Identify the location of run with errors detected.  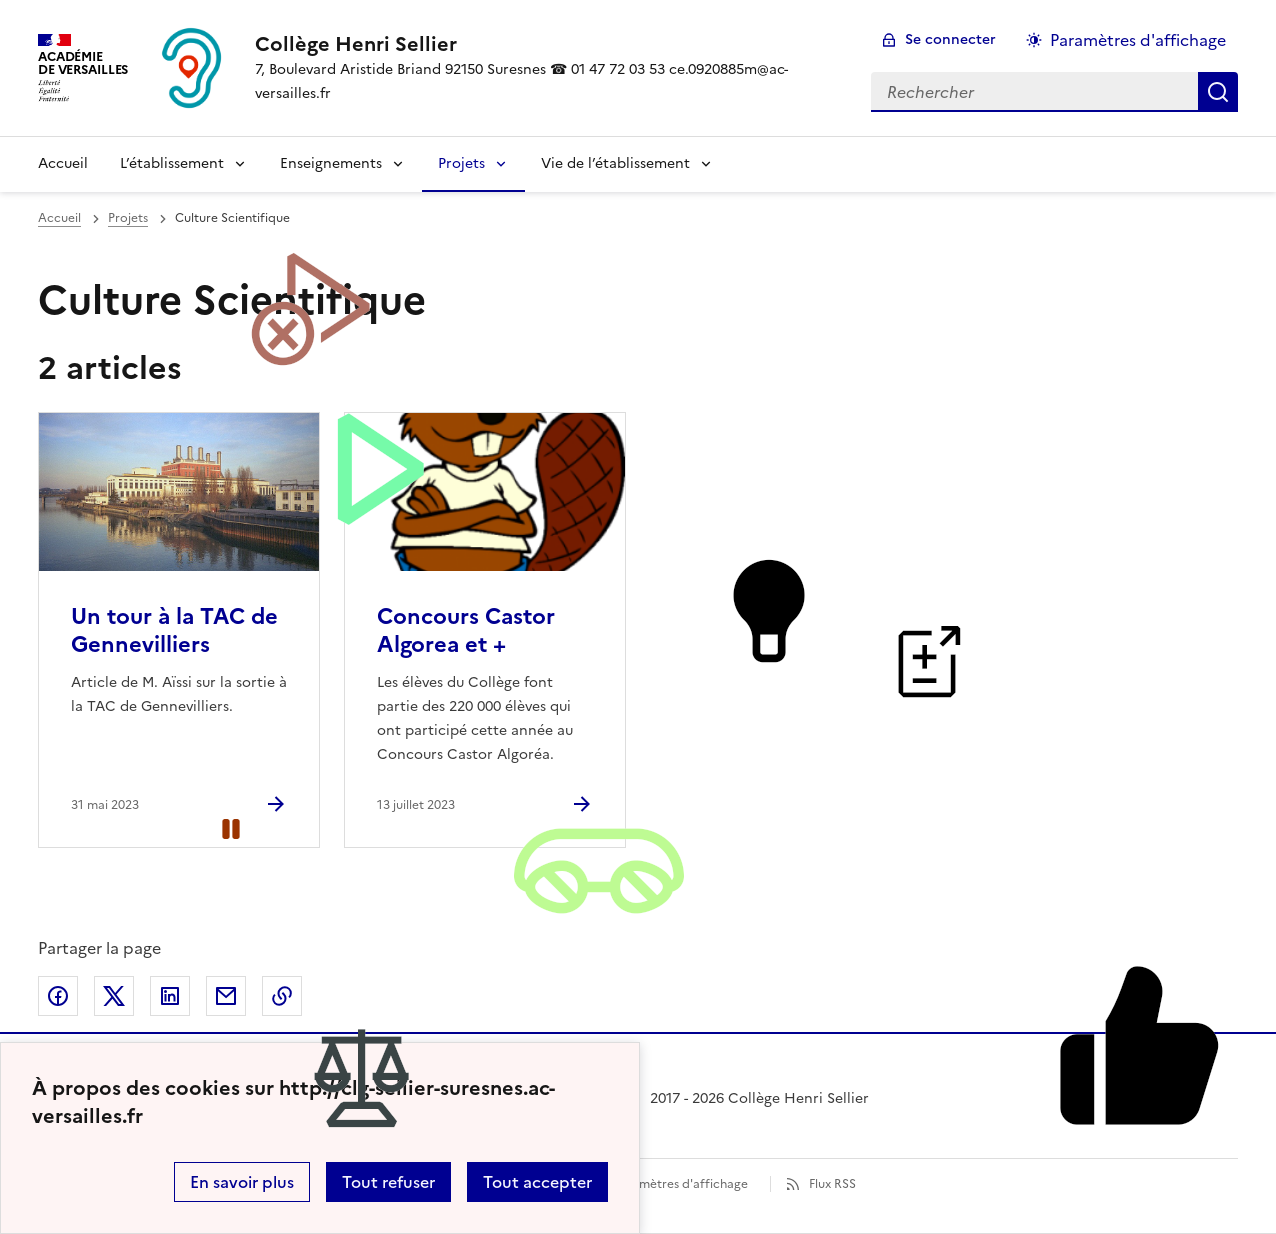
(312, 303).